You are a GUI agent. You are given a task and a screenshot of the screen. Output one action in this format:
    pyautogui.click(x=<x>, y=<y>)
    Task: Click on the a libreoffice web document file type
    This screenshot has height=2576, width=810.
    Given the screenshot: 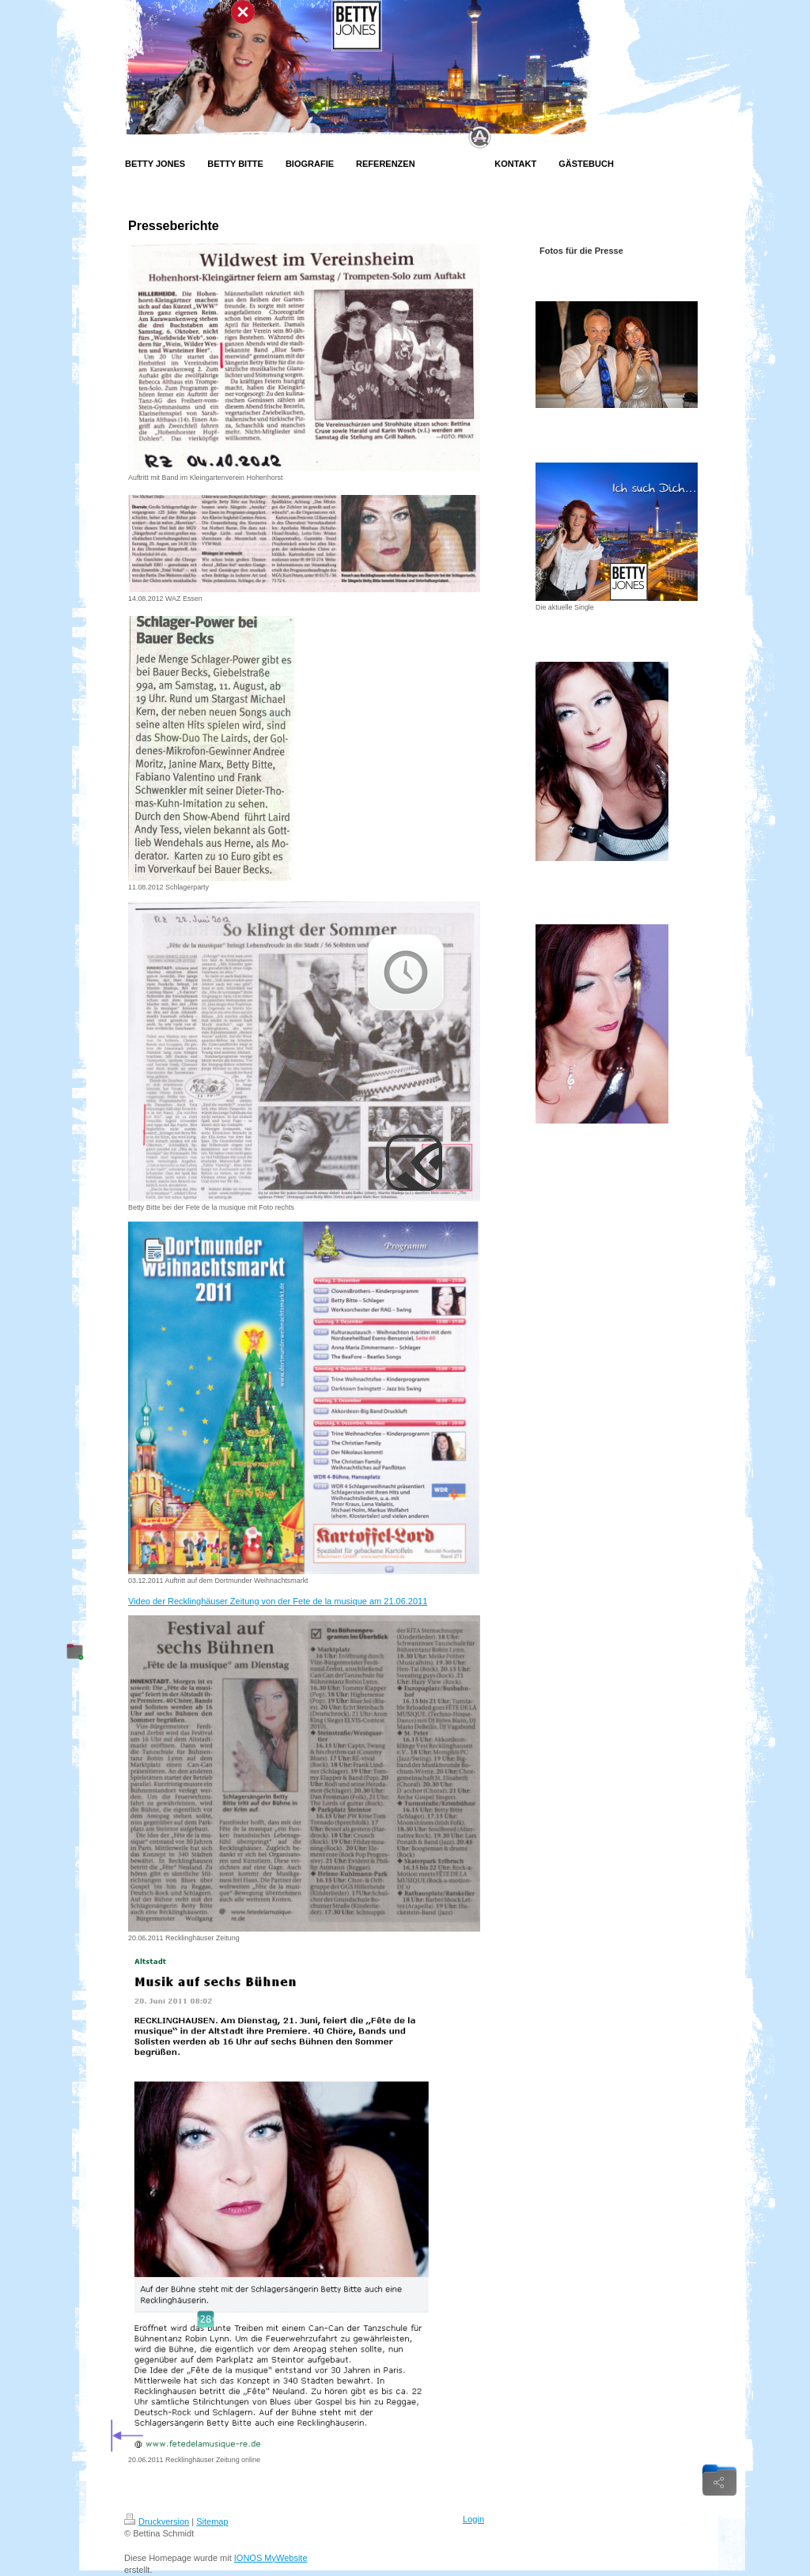 What is the action you would take?
    pyautogui.click(x=154, y=1250)
    